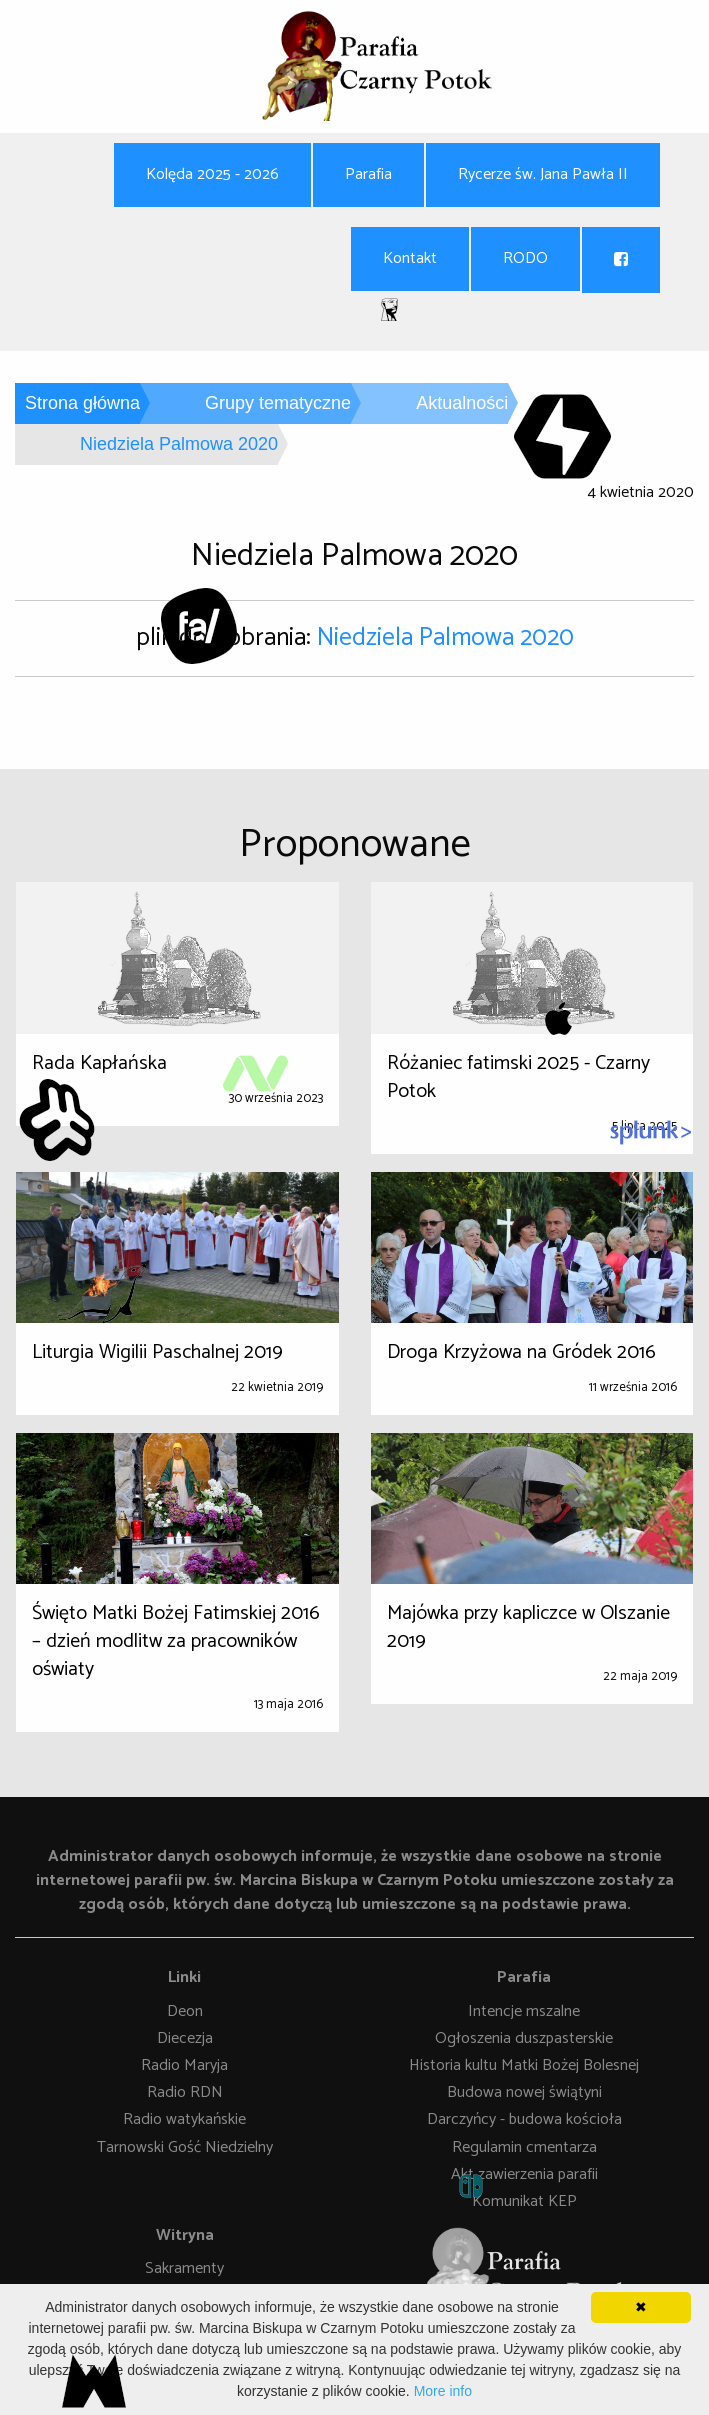 This screenshot has height=2415, width=709. What do you see at coordinates (558, 1018) in the screenshot?
I see `apple brand or product indicator` at bounding box center [558, 1018].